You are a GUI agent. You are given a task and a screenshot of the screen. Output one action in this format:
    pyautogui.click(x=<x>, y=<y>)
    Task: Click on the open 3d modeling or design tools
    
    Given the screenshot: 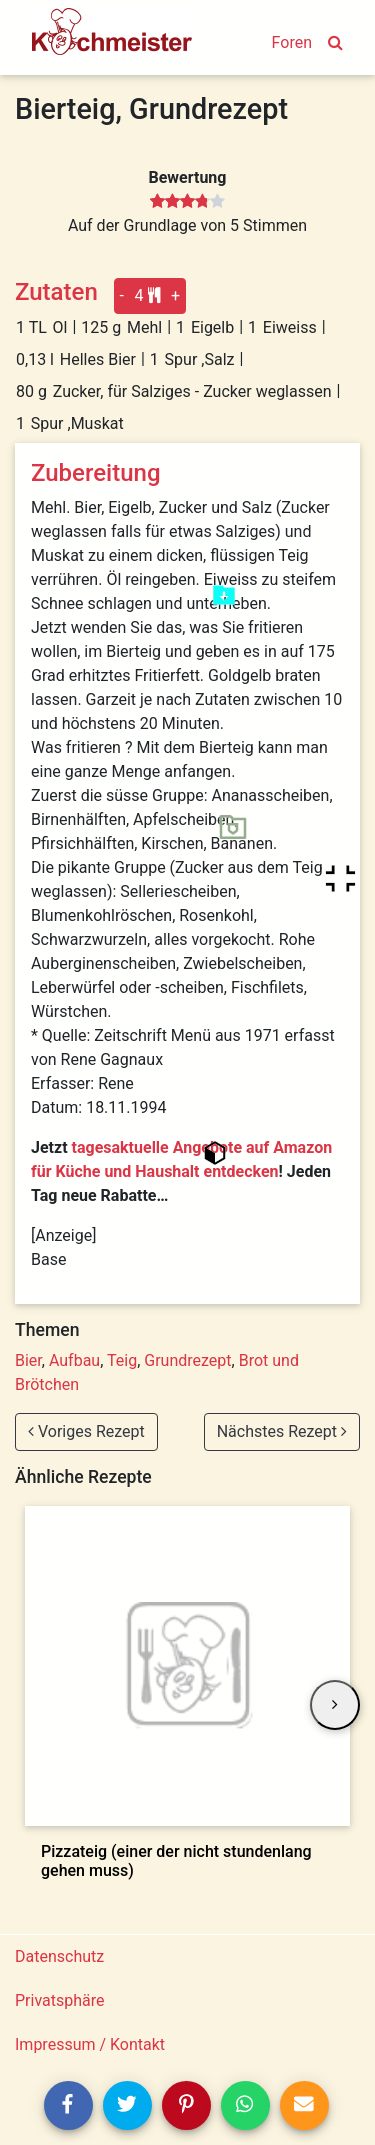 What is the action you would take?
    pyautogui.click(x=215, y=1153)
    